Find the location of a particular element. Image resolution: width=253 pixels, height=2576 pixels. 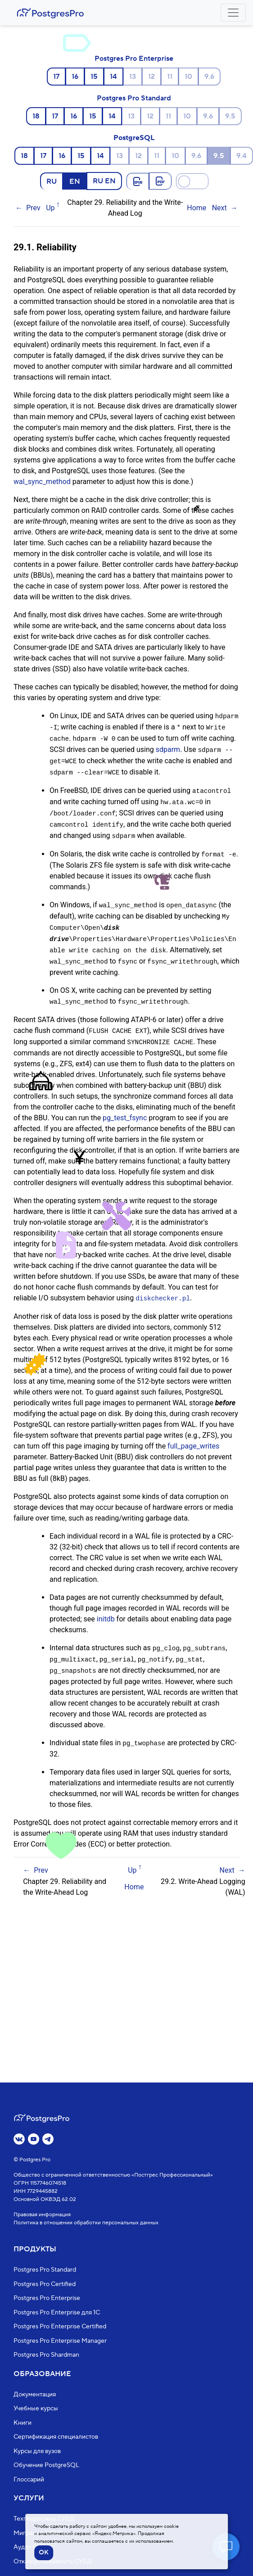

indicates price or payment in Chinese yuan (renminbi) is located at coordinates (79, 1157).